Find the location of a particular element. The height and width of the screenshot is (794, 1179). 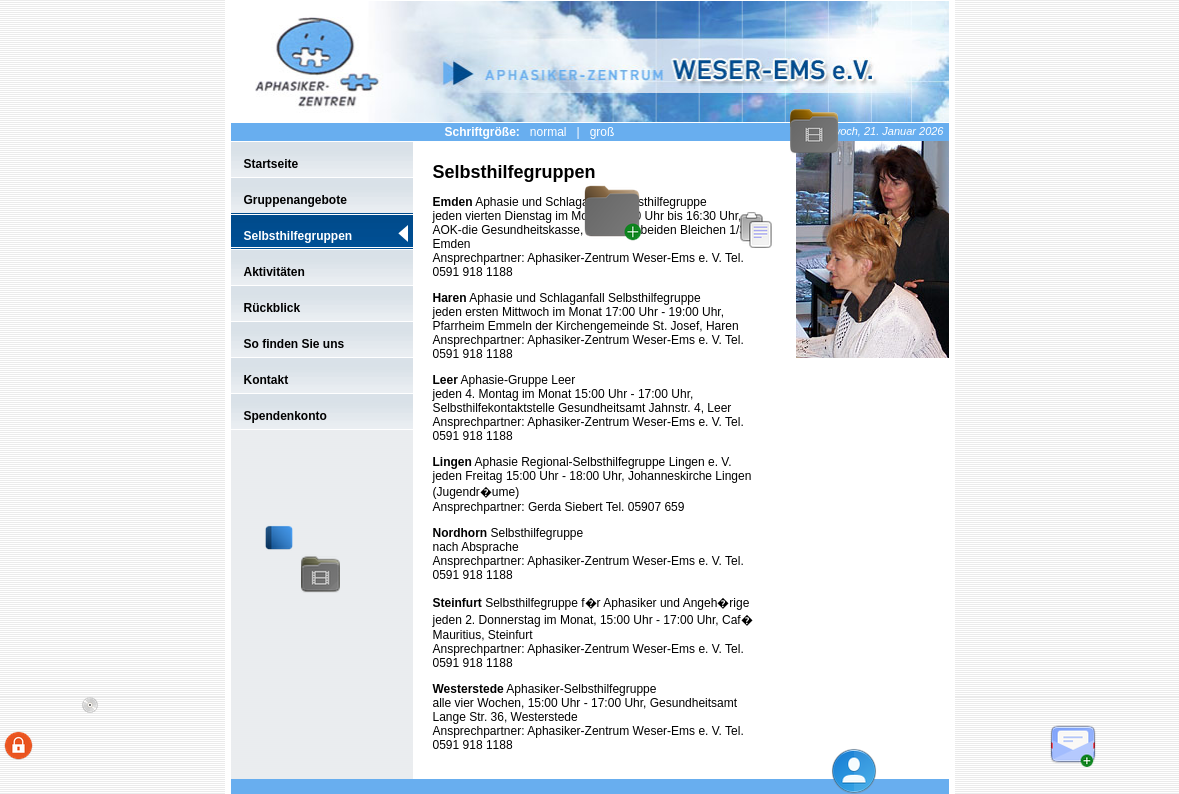

view user profile information is located at coordinates (854, 771).